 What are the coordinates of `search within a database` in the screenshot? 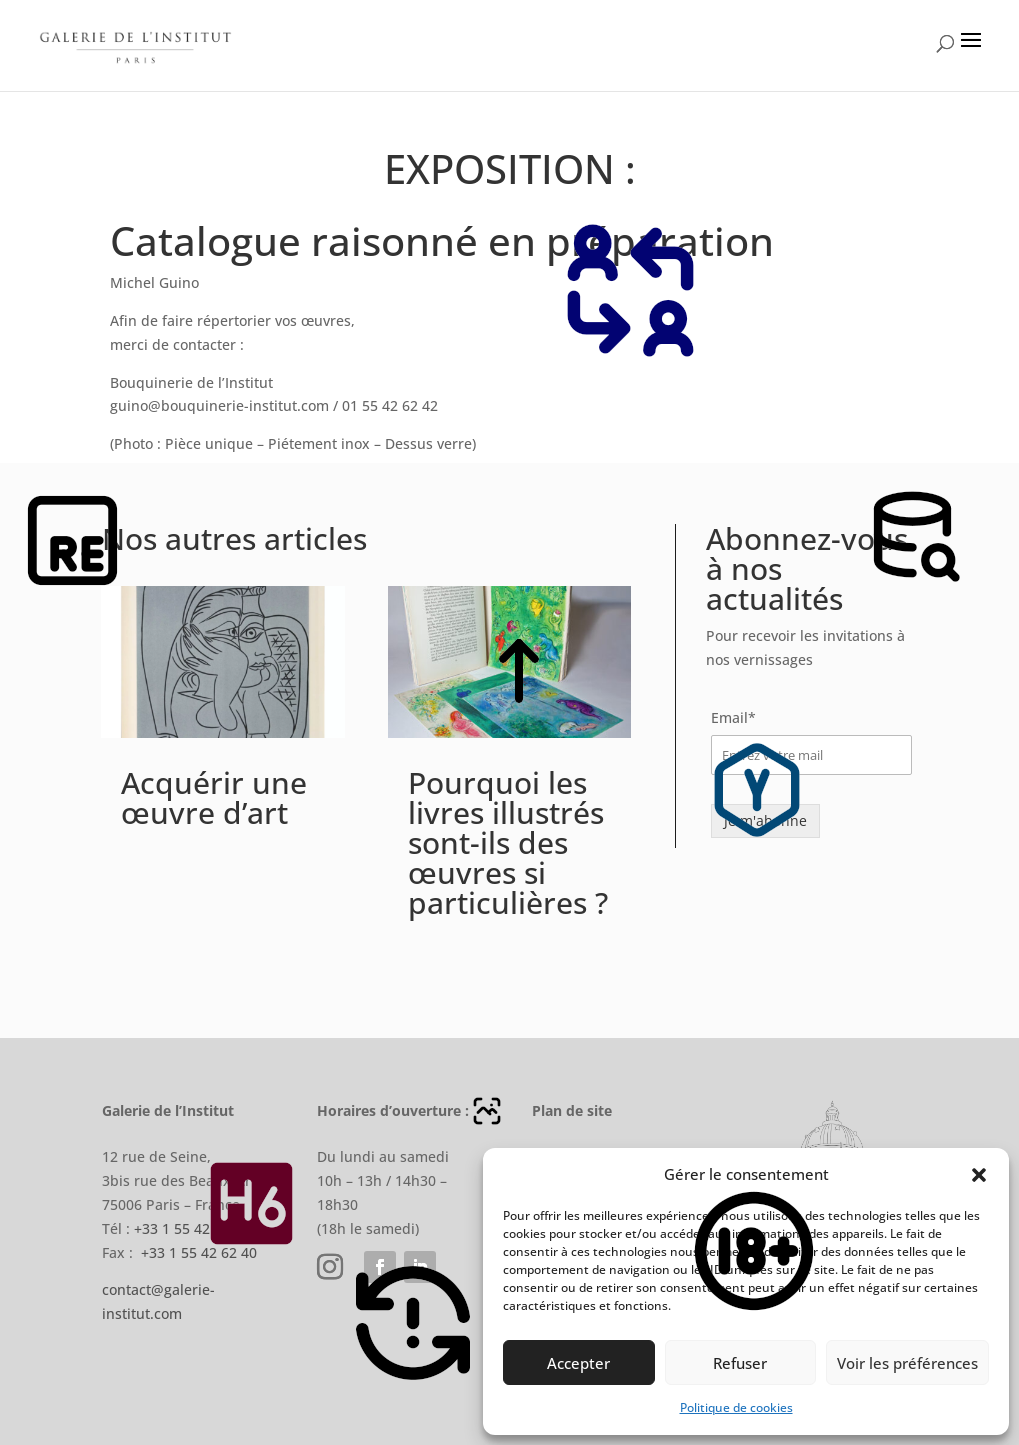 It's located at (912, 534).